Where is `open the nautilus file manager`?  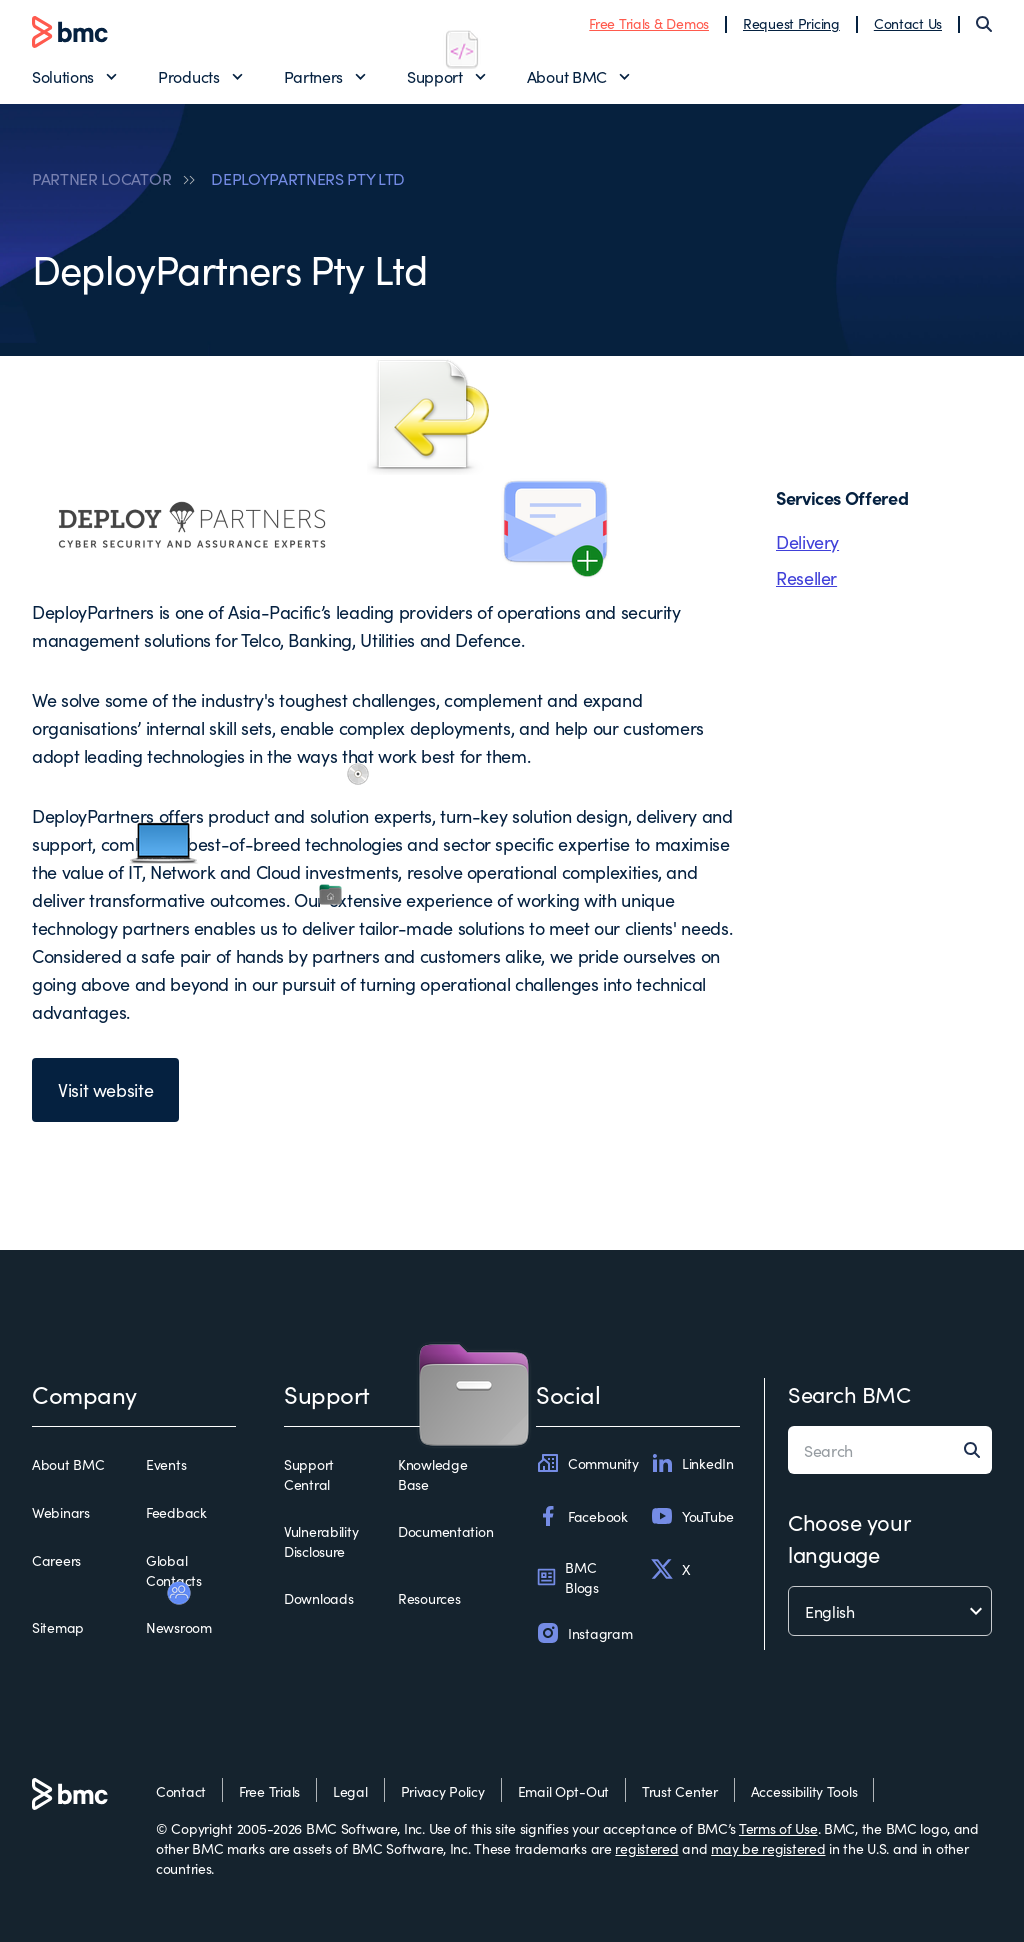 open the nautilus file manager is located at coordinates (474, 1395).